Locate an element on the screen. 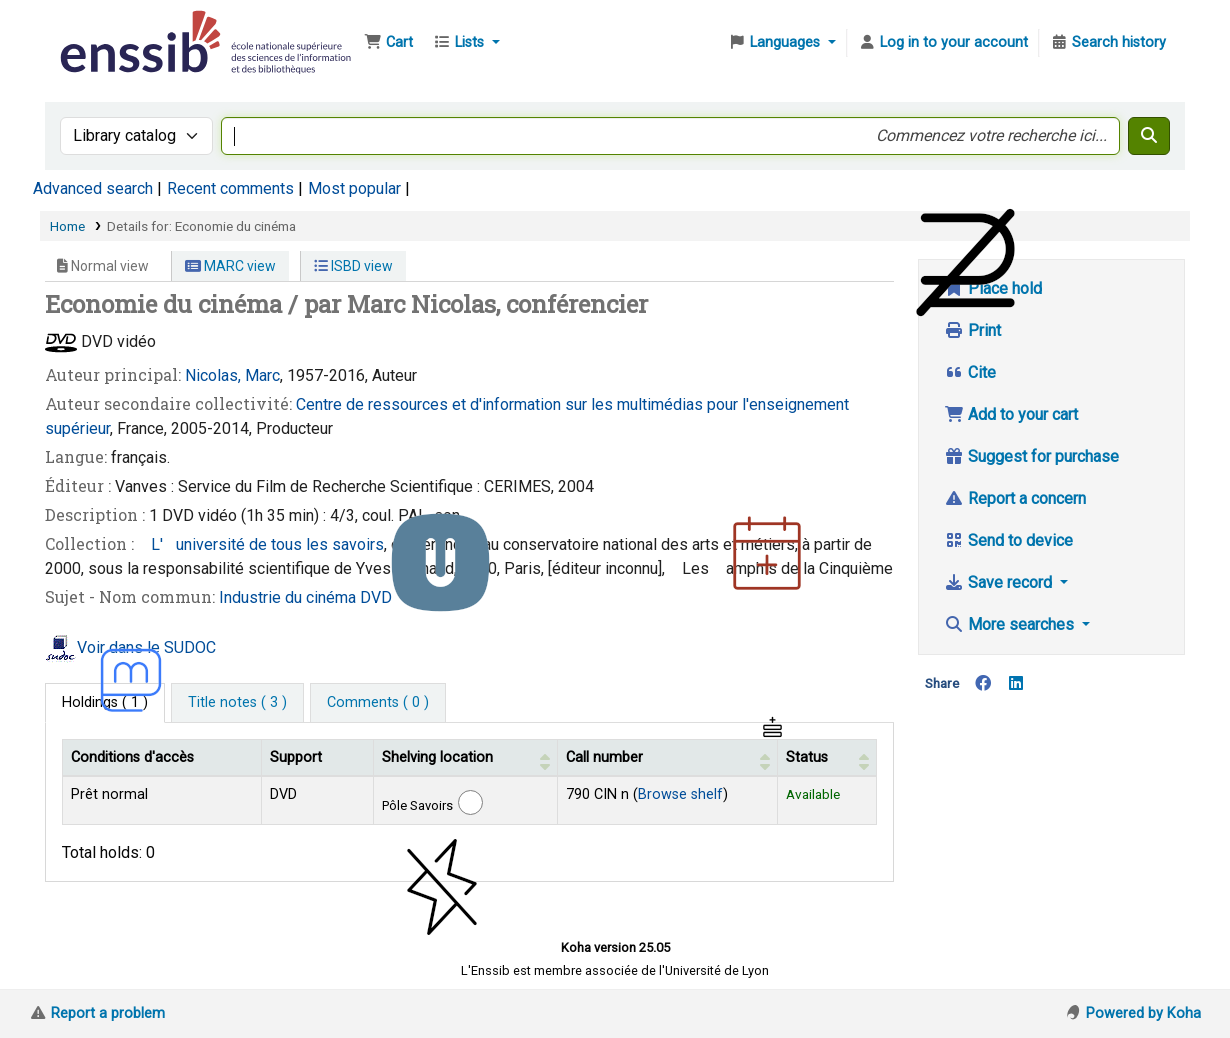 The image size is (1230, 1038). indicates a set is not a superset of another in mathematical notation is located at coordinates (965, 262).